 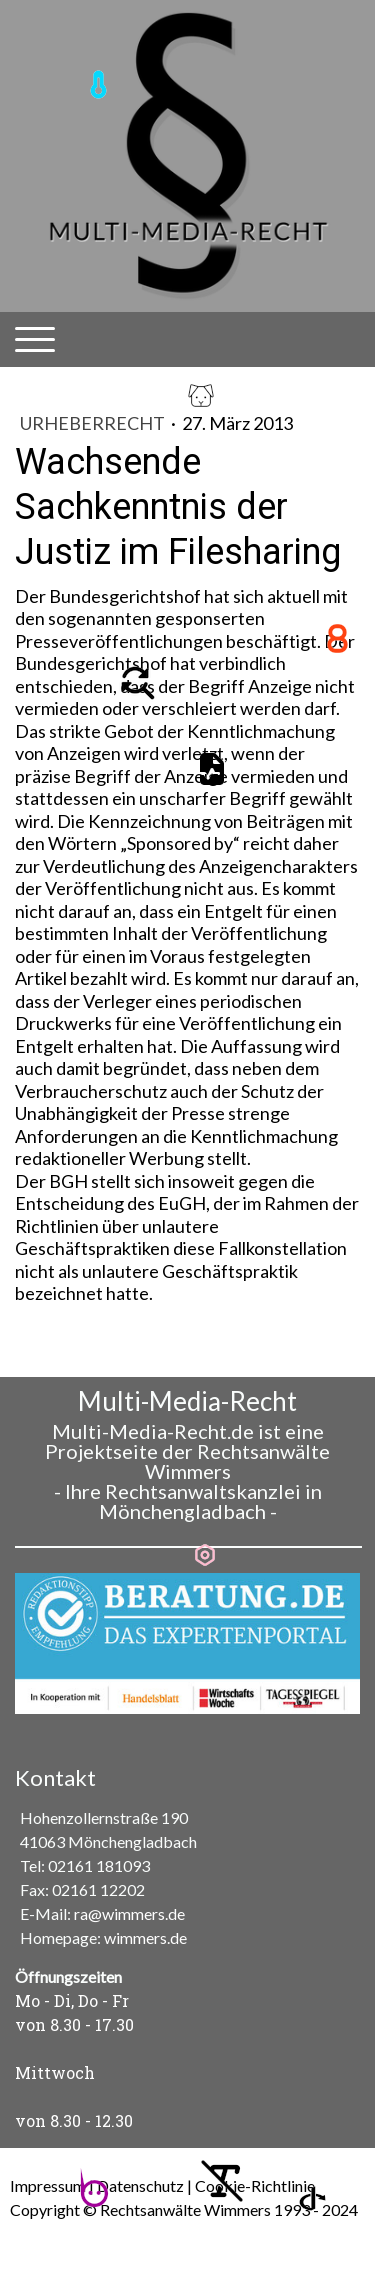 I want to click on nimblr brand logo, so click(x=94, y=2187).